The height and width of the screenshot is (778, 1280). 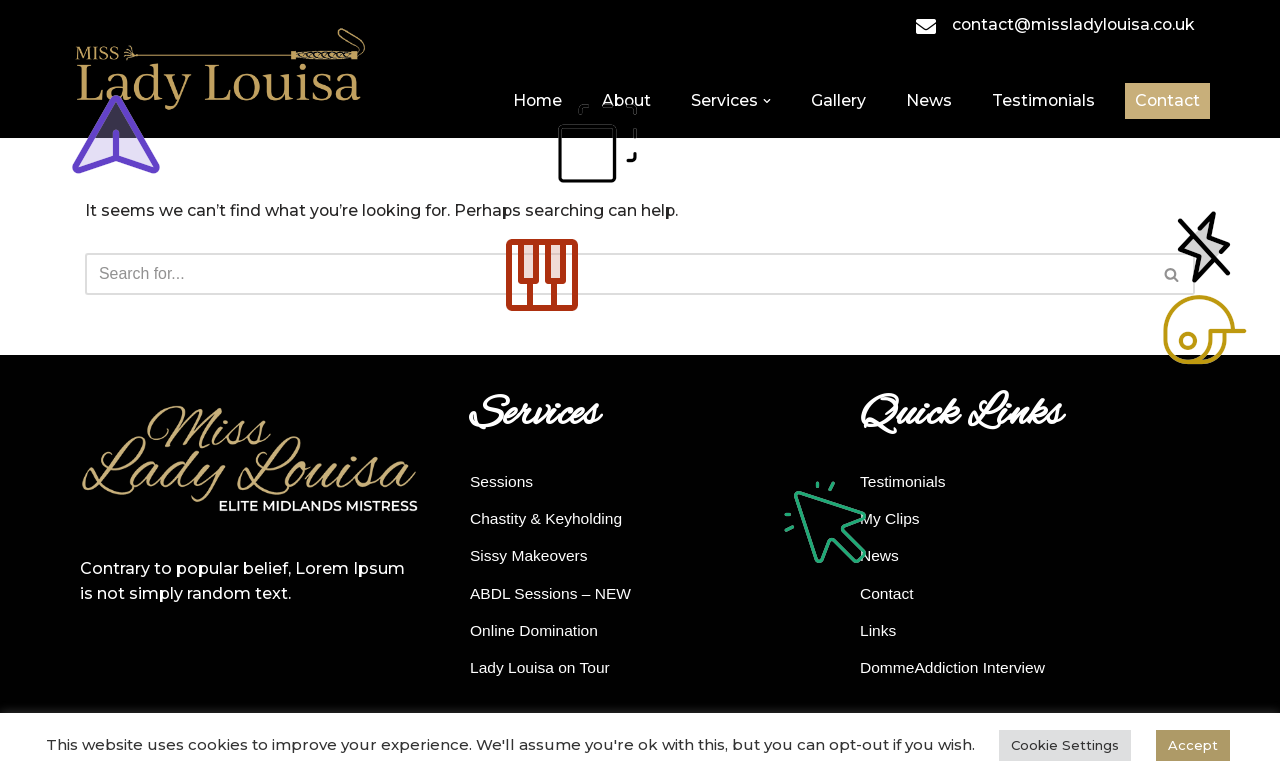 I want to click on access baseball or sports-related content, so click(x=1202, y=331).